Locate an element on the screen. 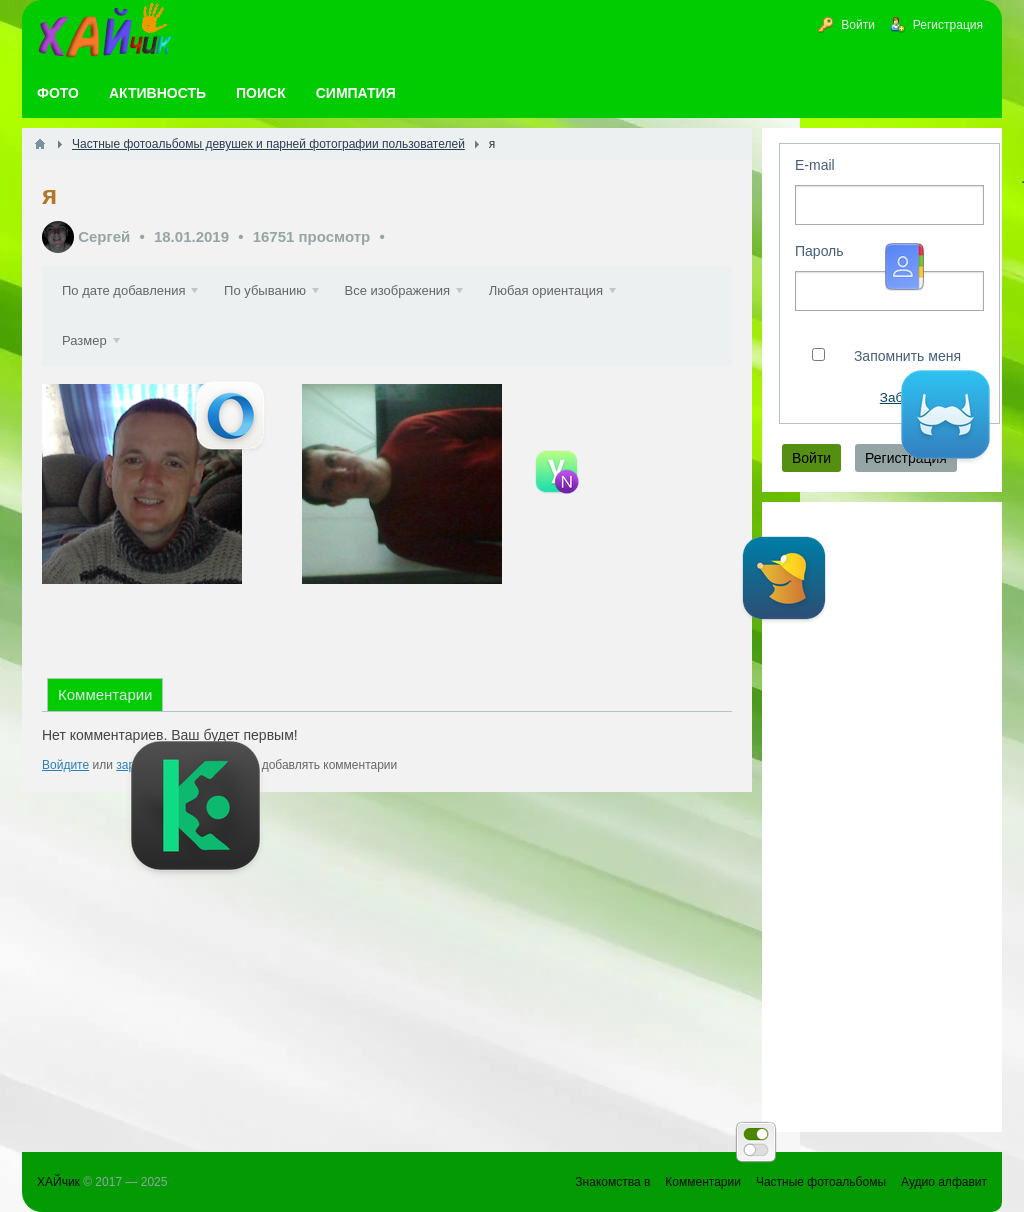 The width and height of the screenshot is (1024, 1212). open gnome tweaks to customize desktop settings is located at coordinates (756, 1142).